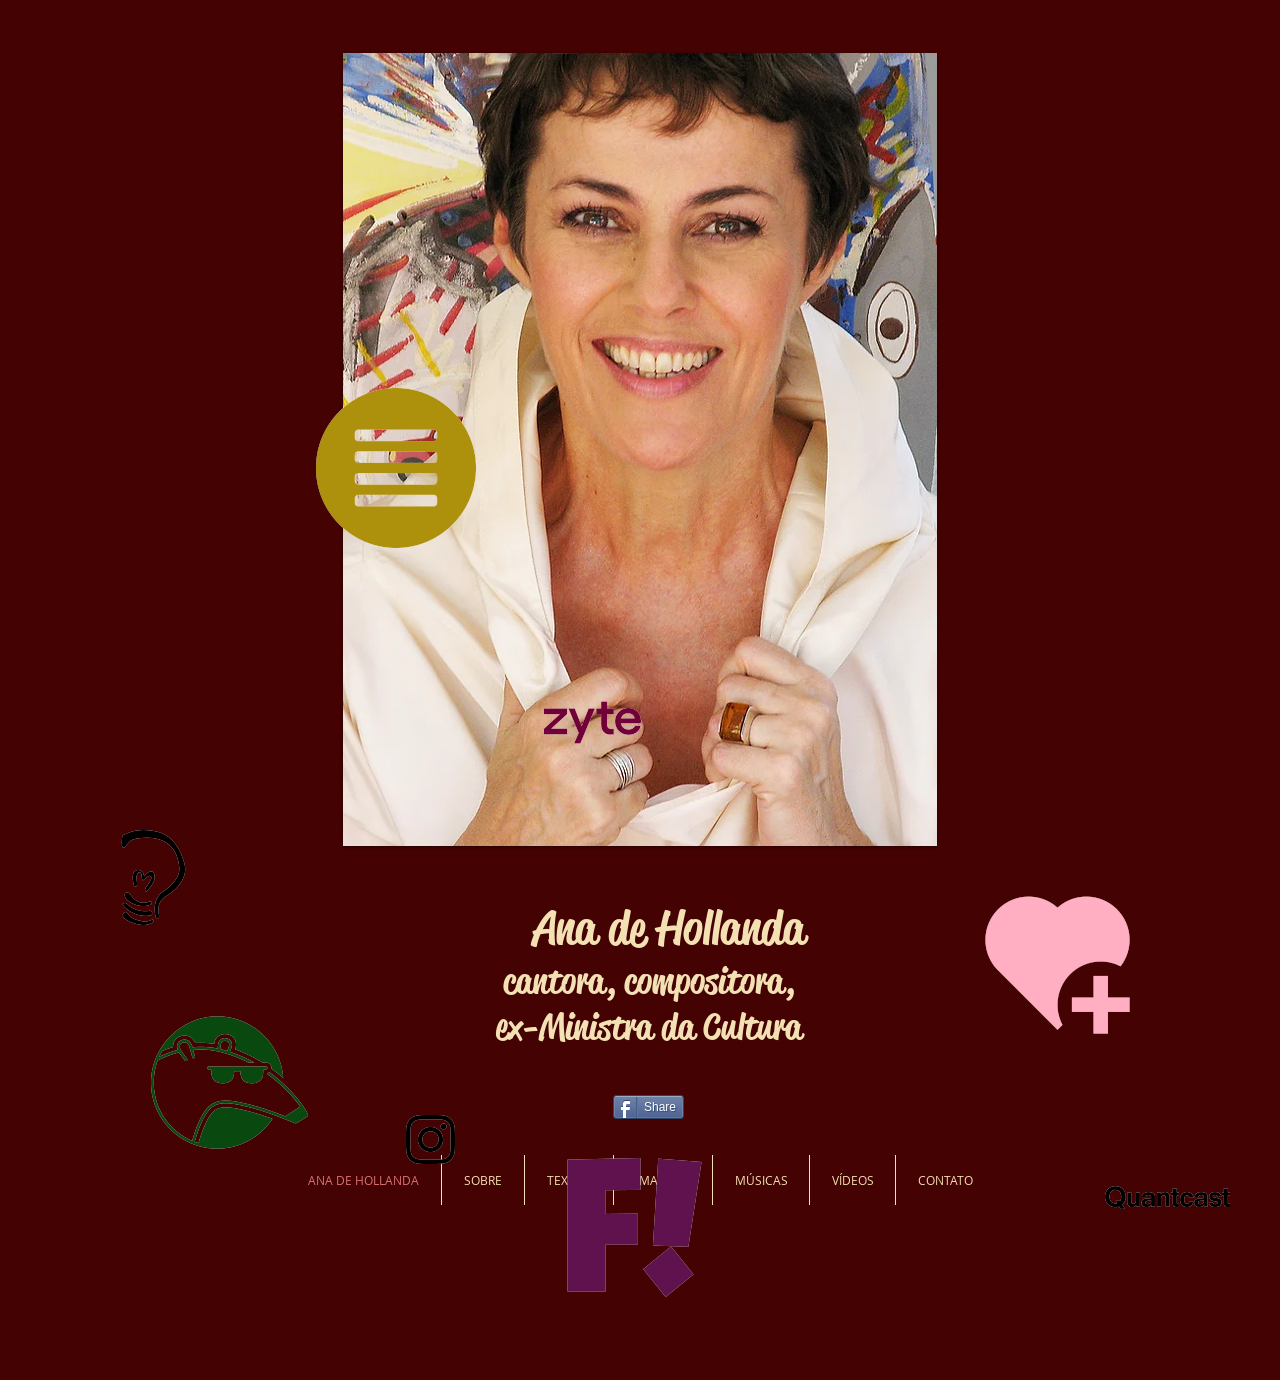  Describe the element at coordinates (1167, 1197) in the screenshot. I see `quantcast company logo` at that location.